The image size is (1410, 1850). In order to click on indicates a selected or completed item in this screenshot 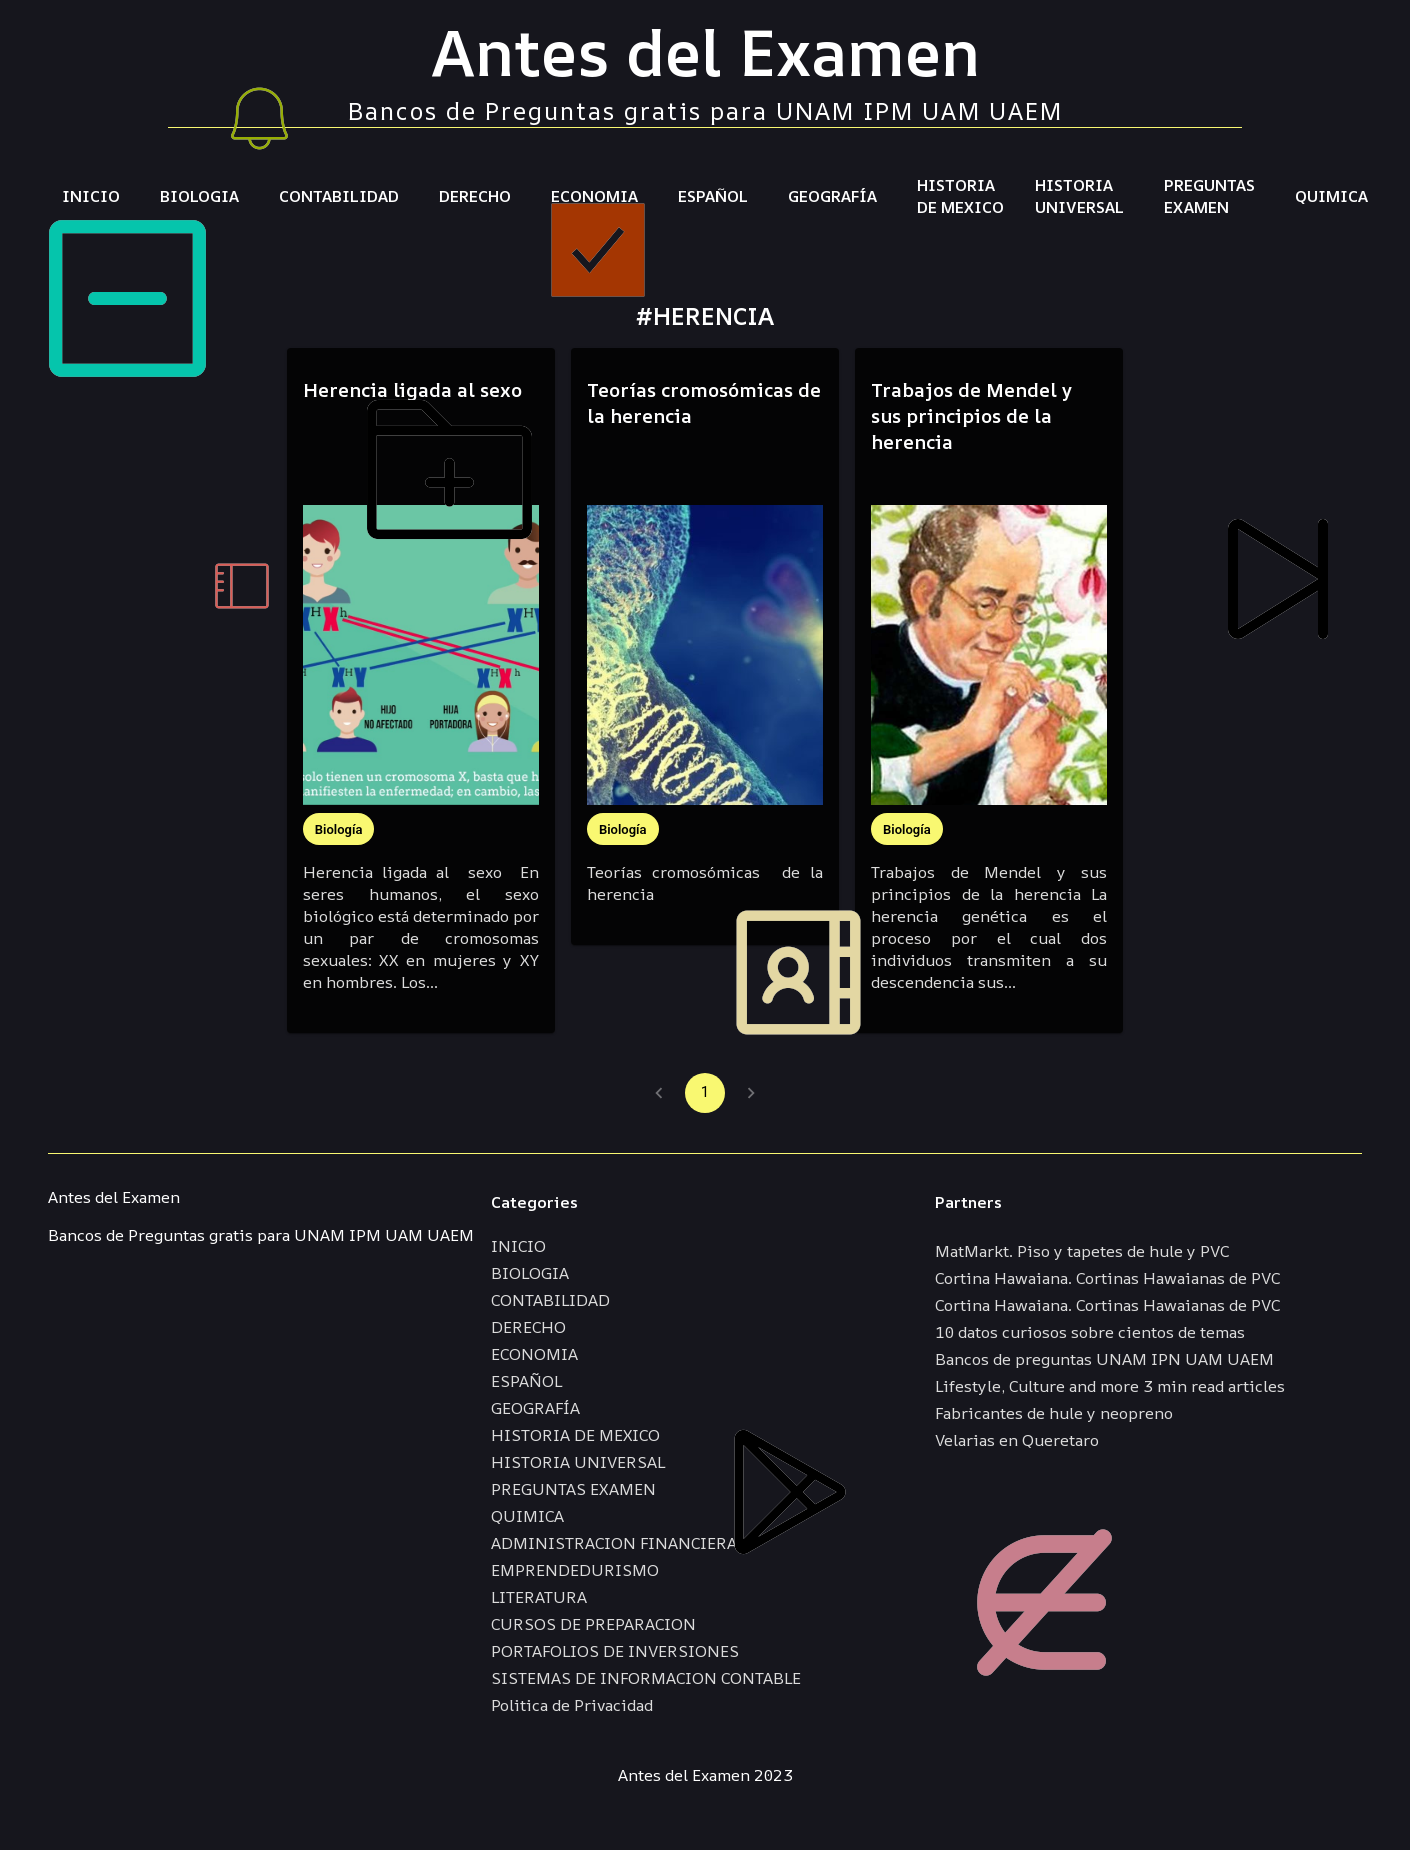, I will do `click(598, 250)`.